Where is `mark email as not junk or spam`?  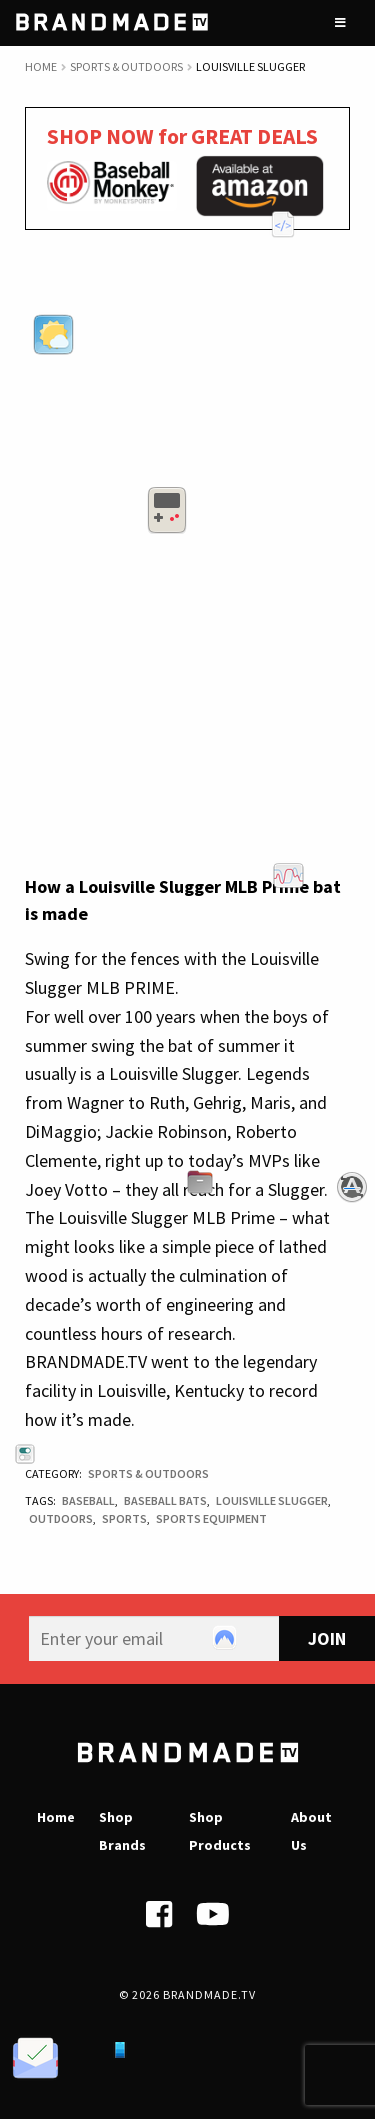 mark email as not junk or spam is located at coordinates (35, 2060).